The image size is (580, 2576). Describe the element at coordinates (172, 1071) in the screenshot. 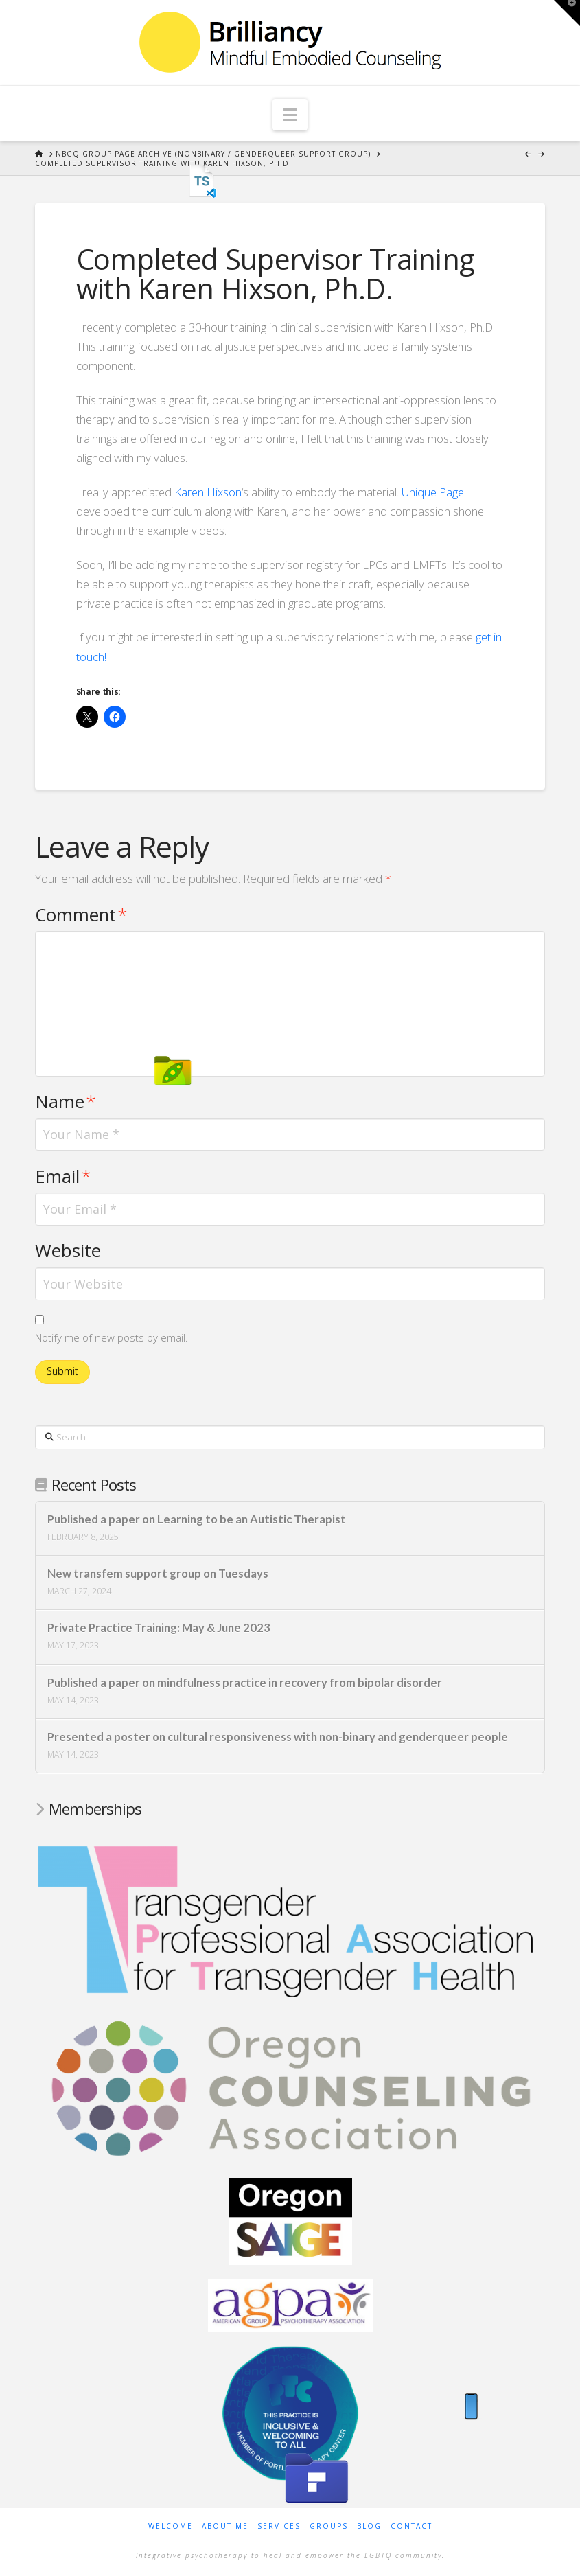

I see `open peazip compressed files folder` at that location.